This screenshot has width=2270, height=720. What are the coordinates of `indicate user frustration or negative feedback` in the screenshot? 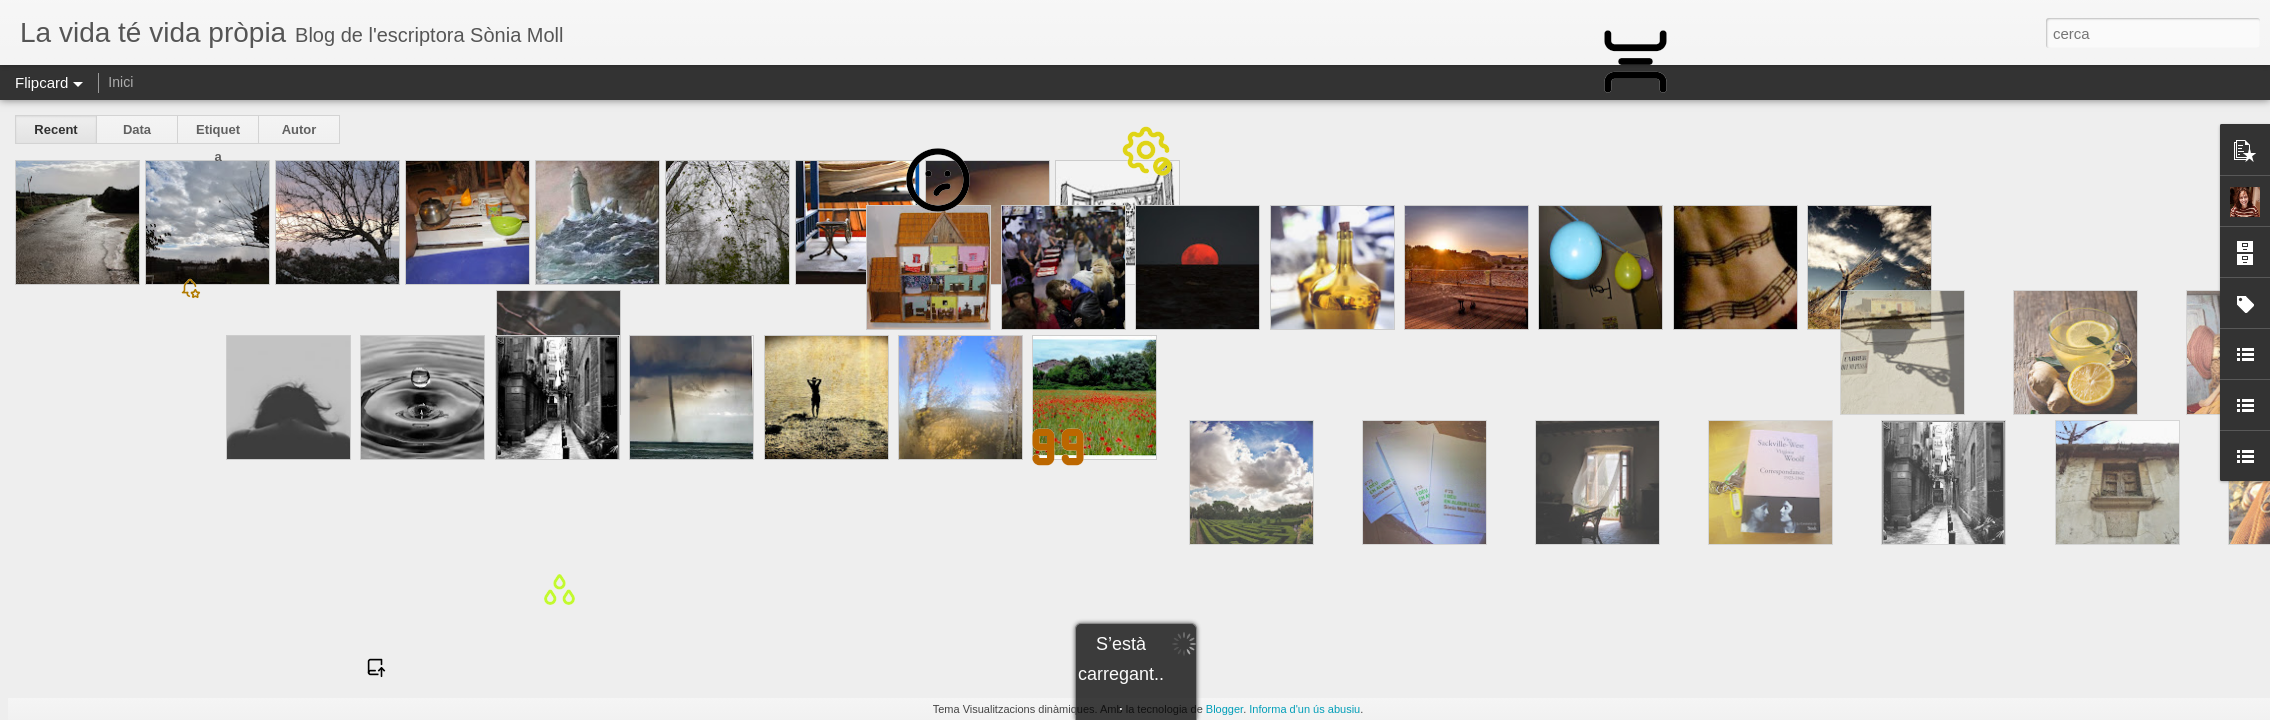 It's located at (938, 180).